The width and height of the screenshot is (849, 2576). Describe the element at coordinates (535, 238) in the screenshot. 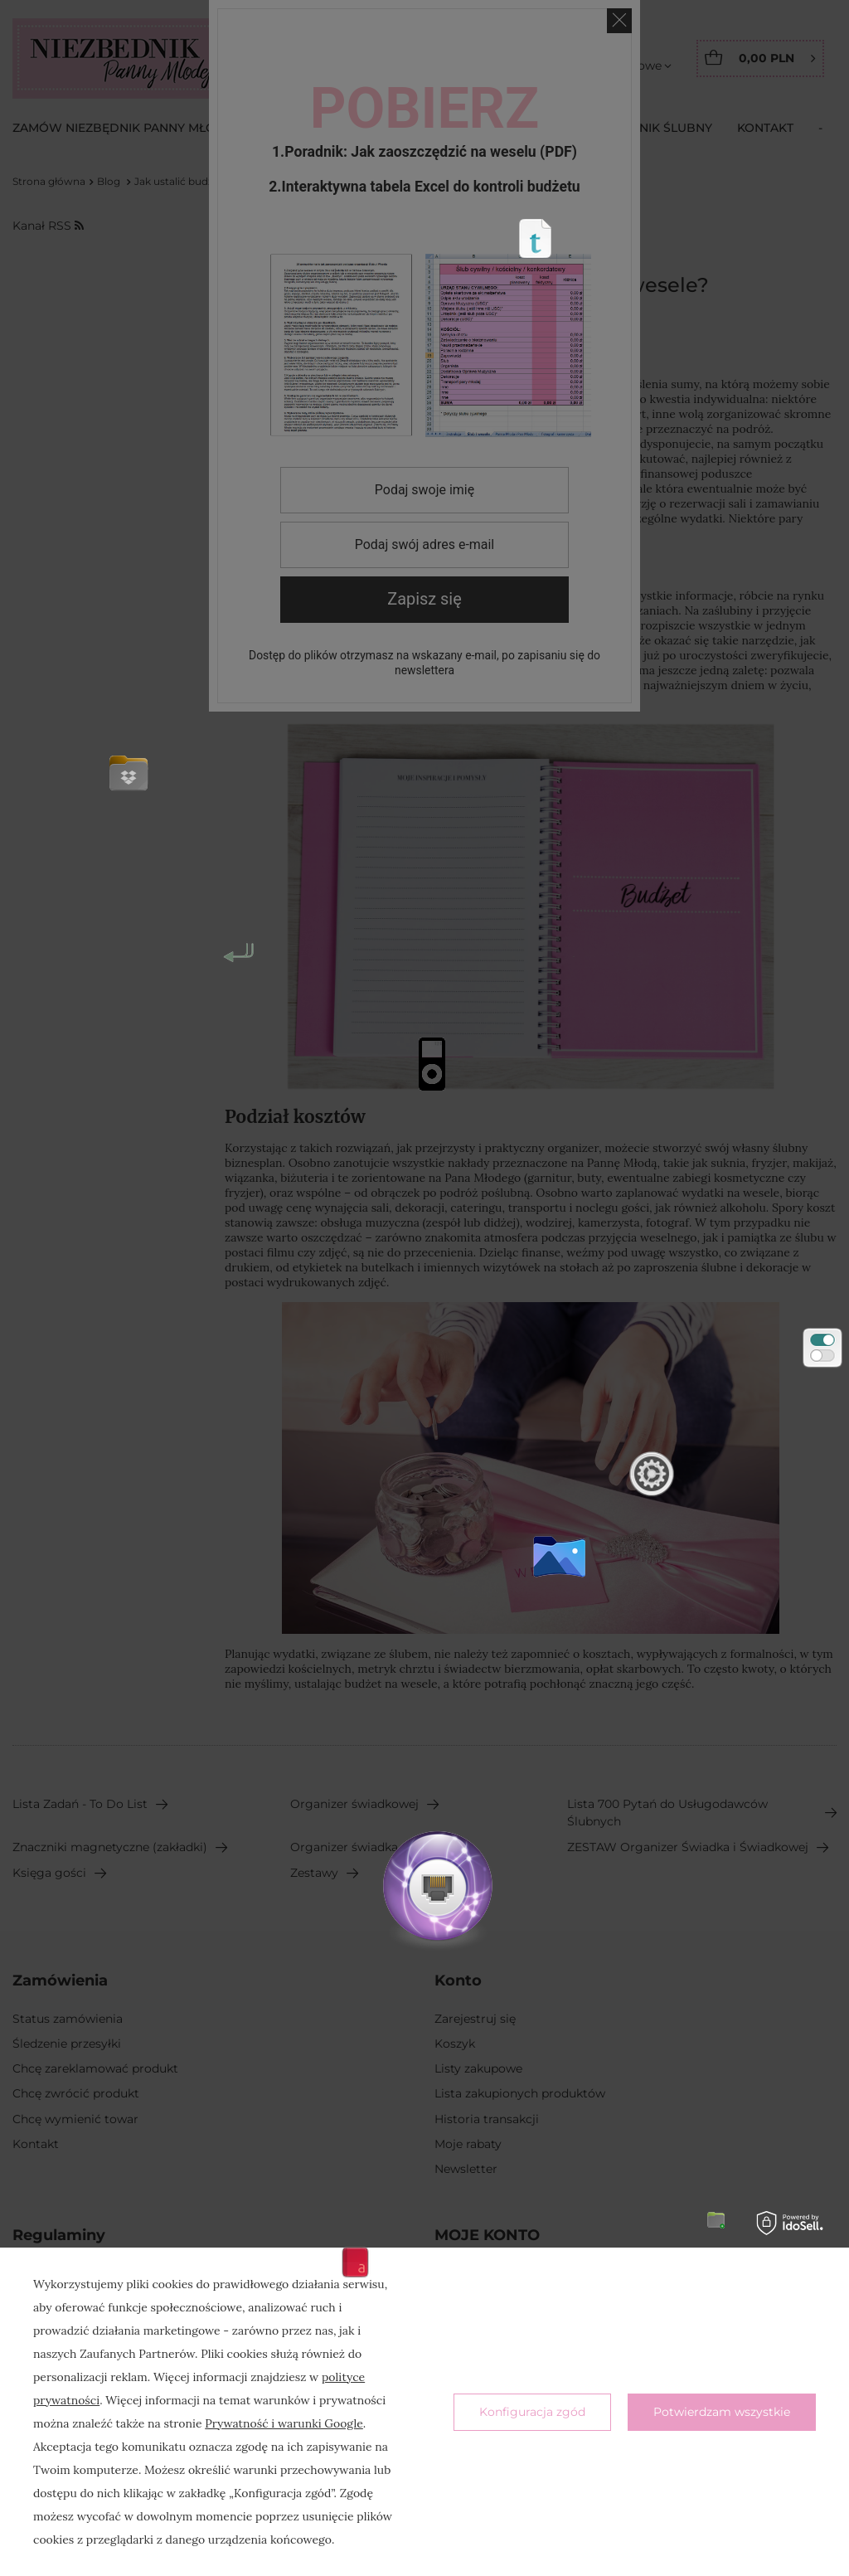

I see `a typst document file` at that location.